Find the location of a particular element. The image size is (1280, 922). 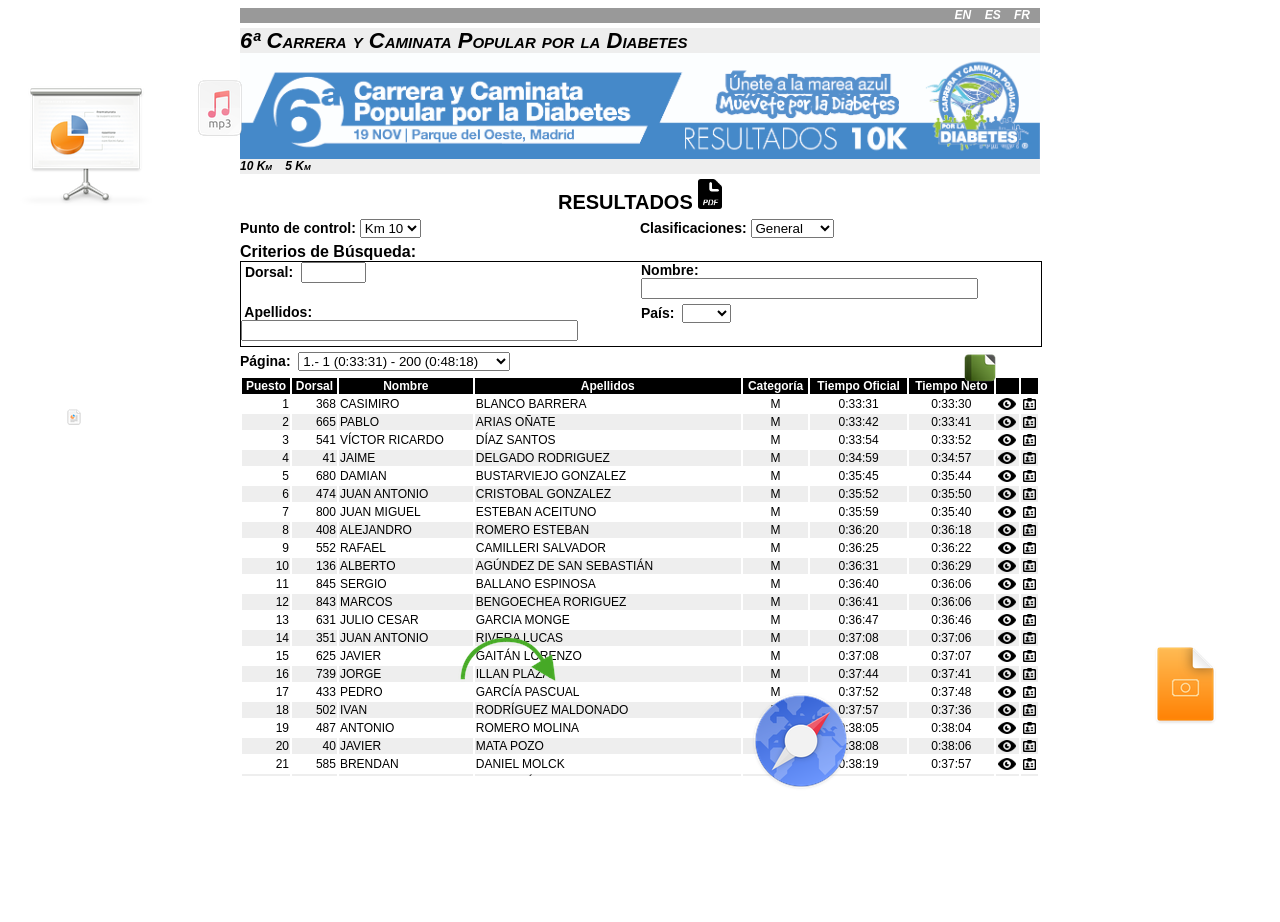

redo the last undone action is located at coordinates (508, 658).